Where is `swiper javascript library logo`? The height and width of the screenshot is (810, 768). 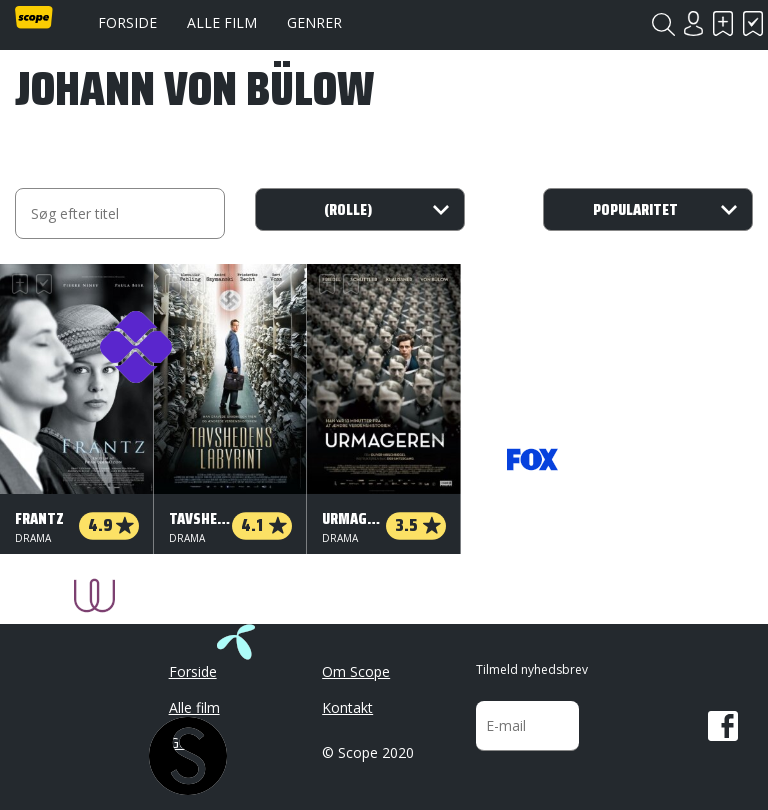 swiper javascript library logo is located at coordinates (188, 756).